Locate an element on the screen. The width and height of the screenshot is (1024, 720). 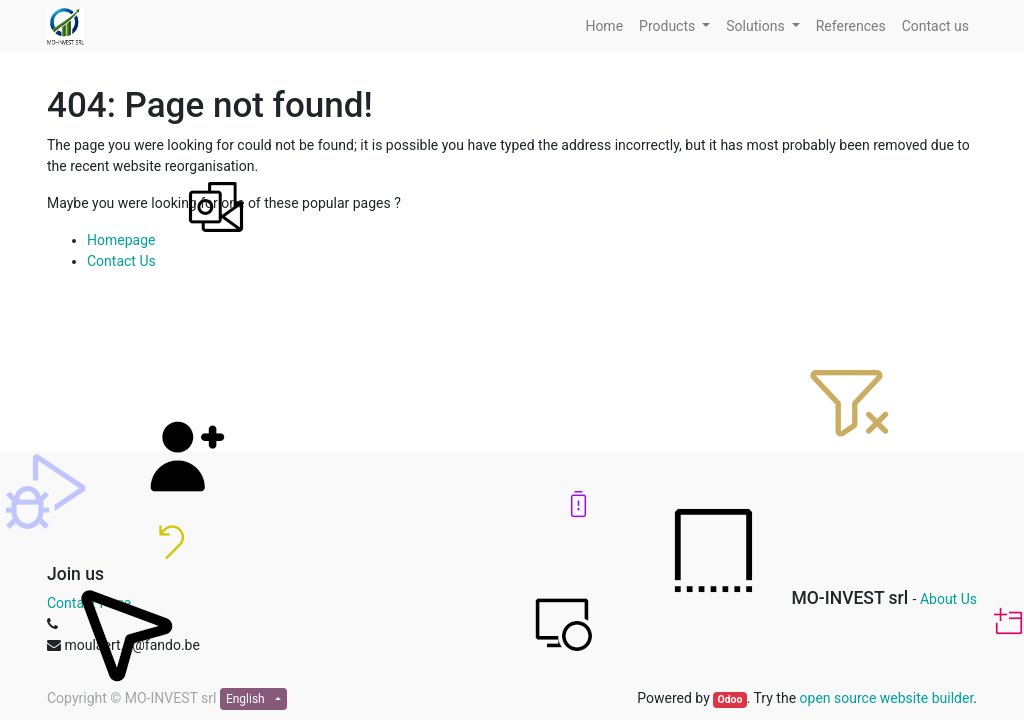
indicates low battery warning is located at coordinates (578, 504).